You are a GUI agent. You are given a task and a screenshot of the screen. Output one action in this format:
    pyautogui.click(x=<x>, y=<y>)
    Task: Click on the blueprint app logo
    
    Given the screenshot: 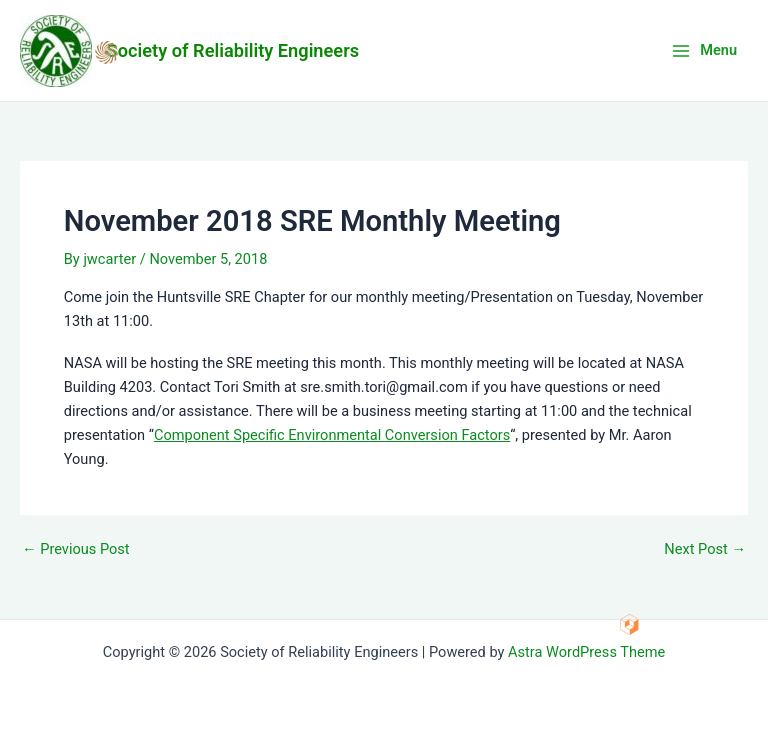 What is the action you would take?
    pyautogui.click(x=629, y=624)
    